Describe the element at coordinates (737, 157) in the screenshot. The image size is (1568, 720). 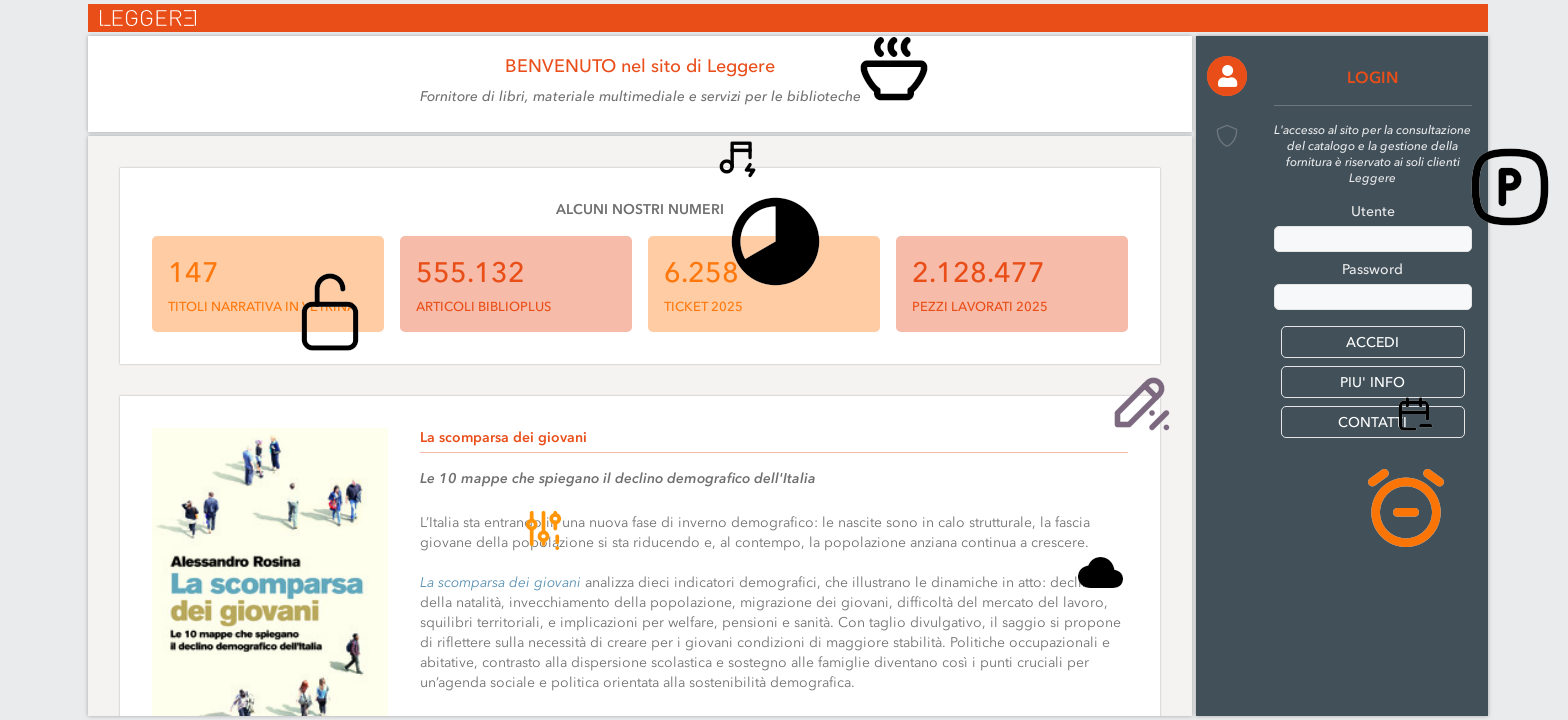
I see `quick download or flash access to music` at that location.